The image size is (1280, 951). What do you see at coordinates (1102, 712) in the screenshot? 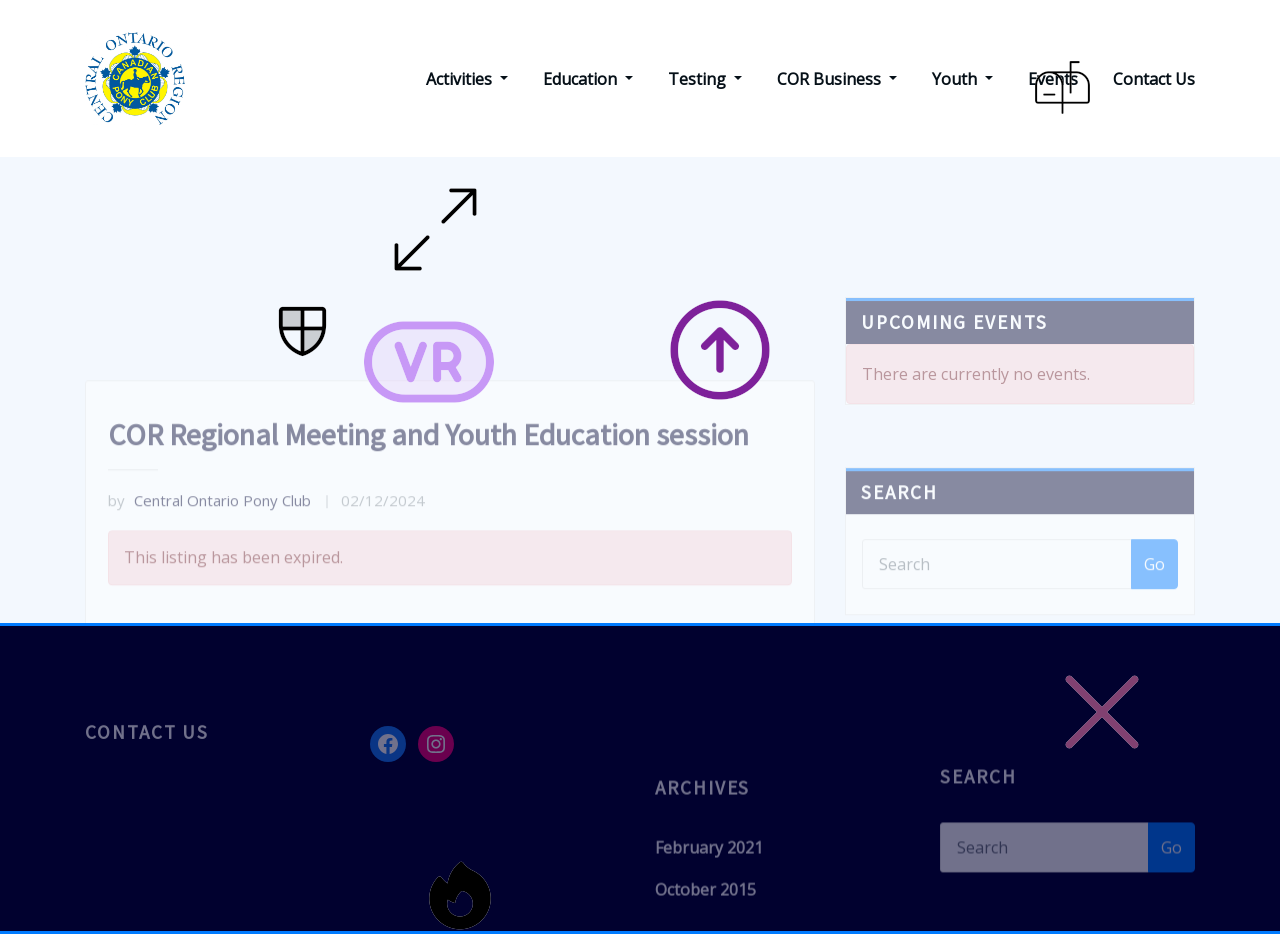
I see `close a window or dialog` at bounding box center [1102, 712].